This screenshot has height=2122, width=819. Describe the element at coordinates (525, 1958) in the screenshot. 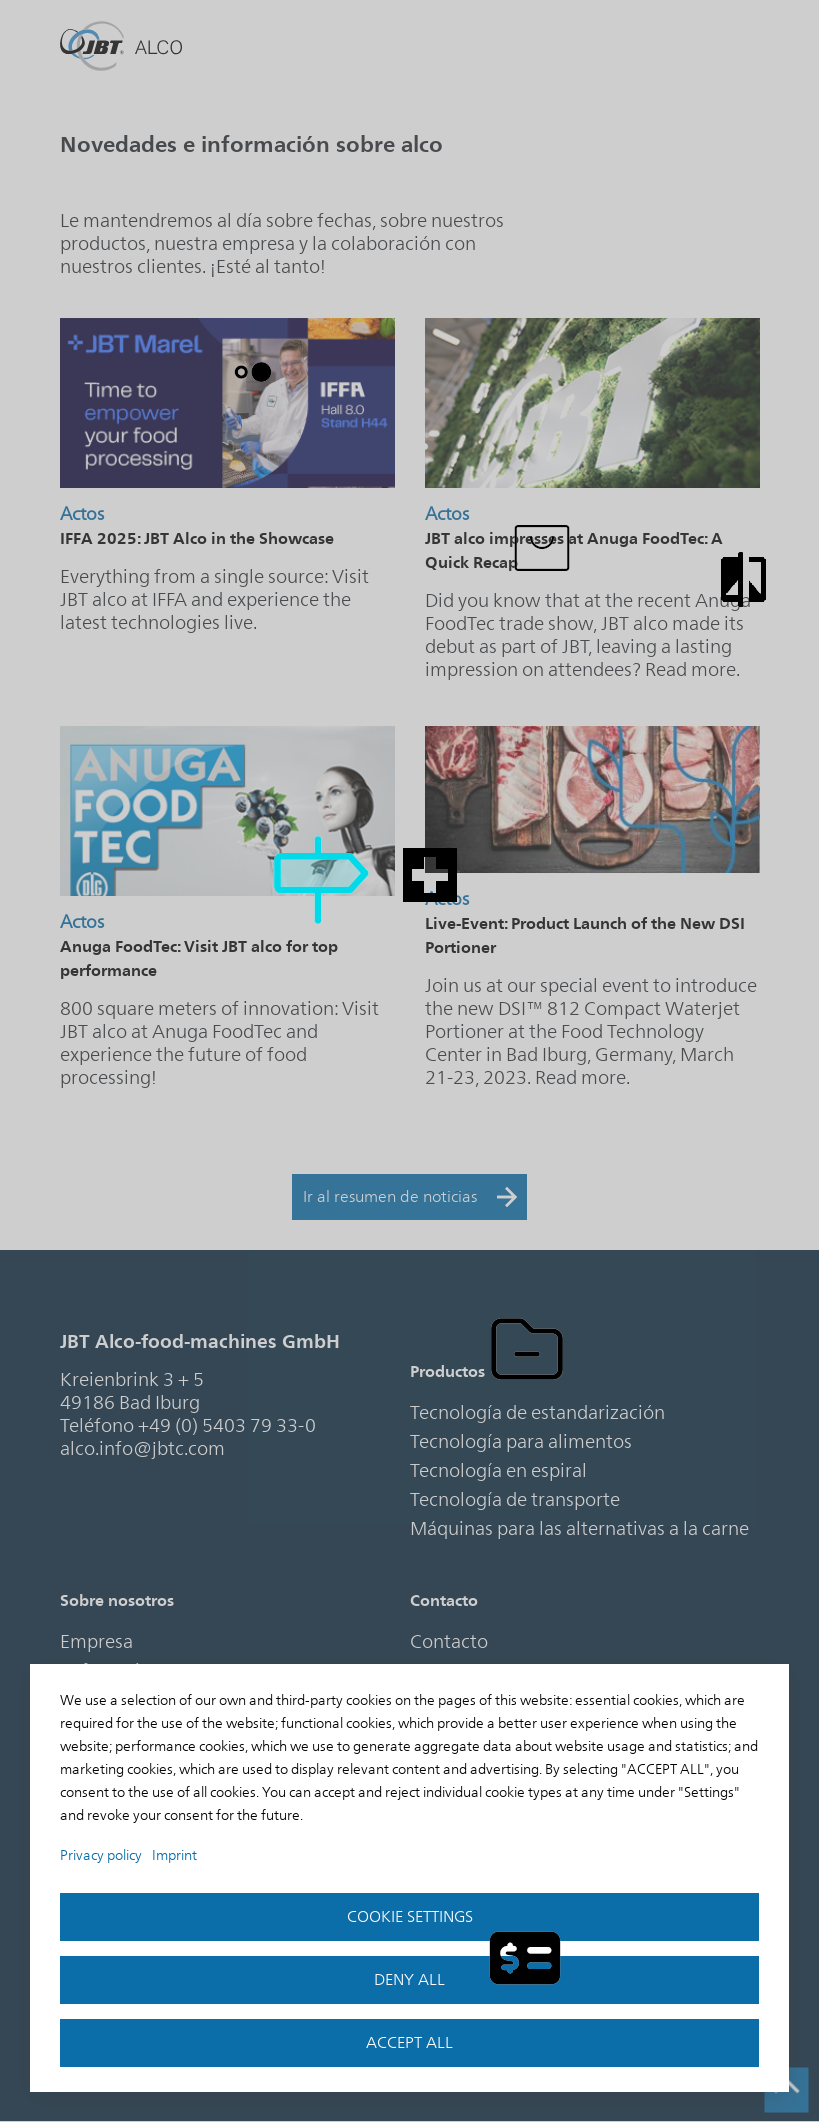

I see `view or manage payment methods` at that location.